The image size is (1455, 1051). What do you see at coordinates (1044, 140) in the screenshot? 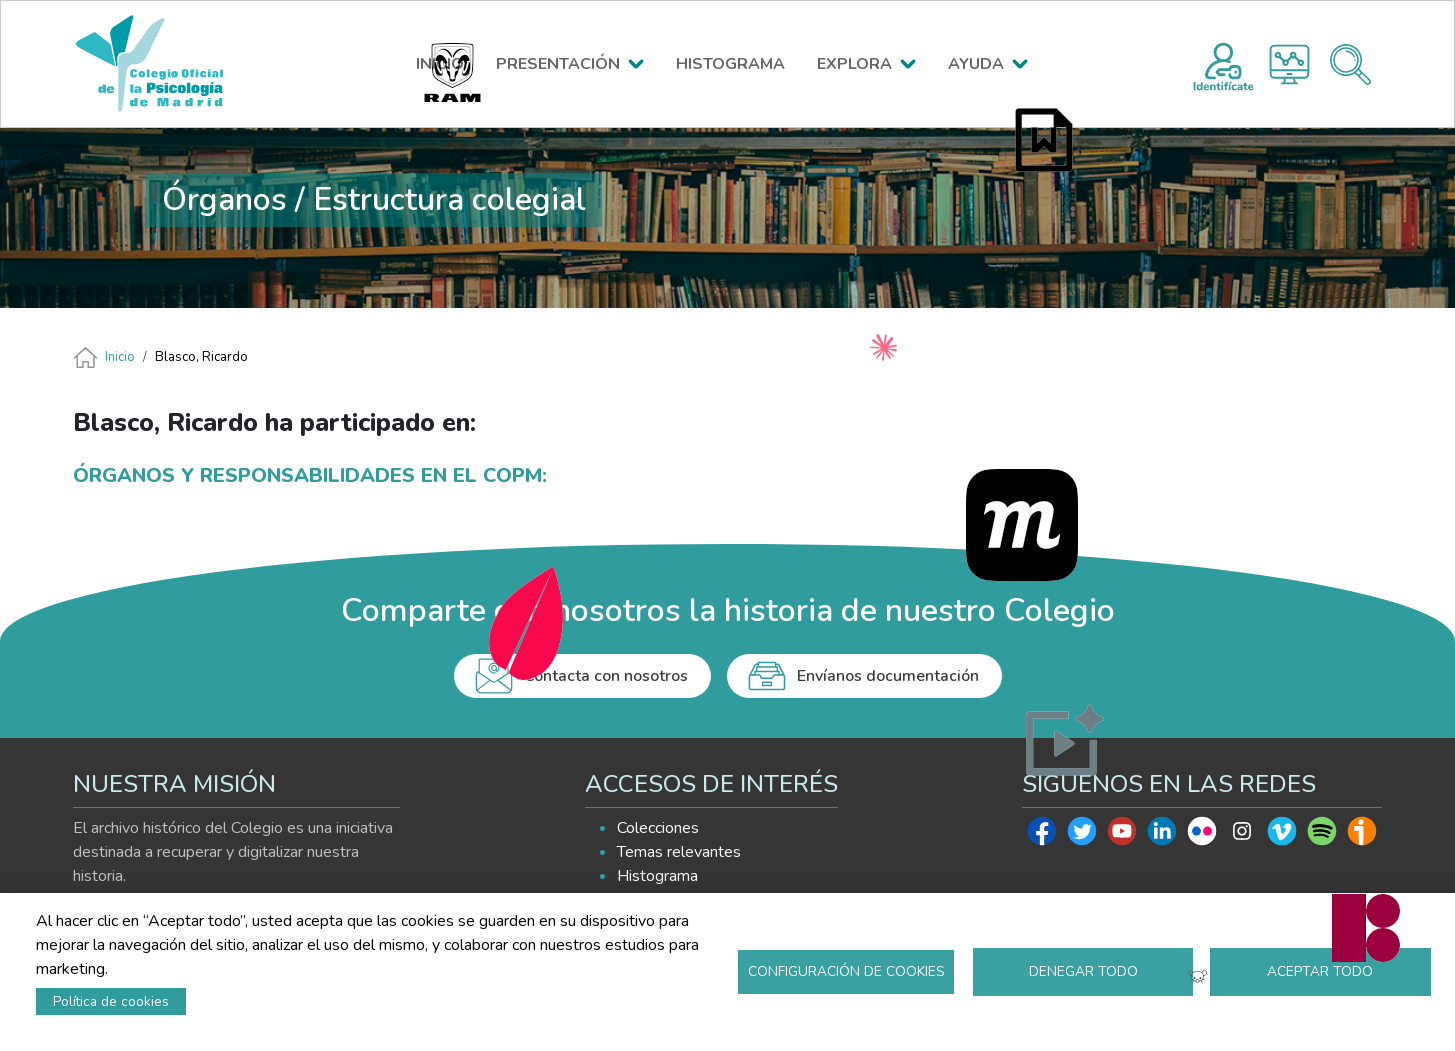
I see `open a Microsoft Word document` at bounding box center [1044, 140].